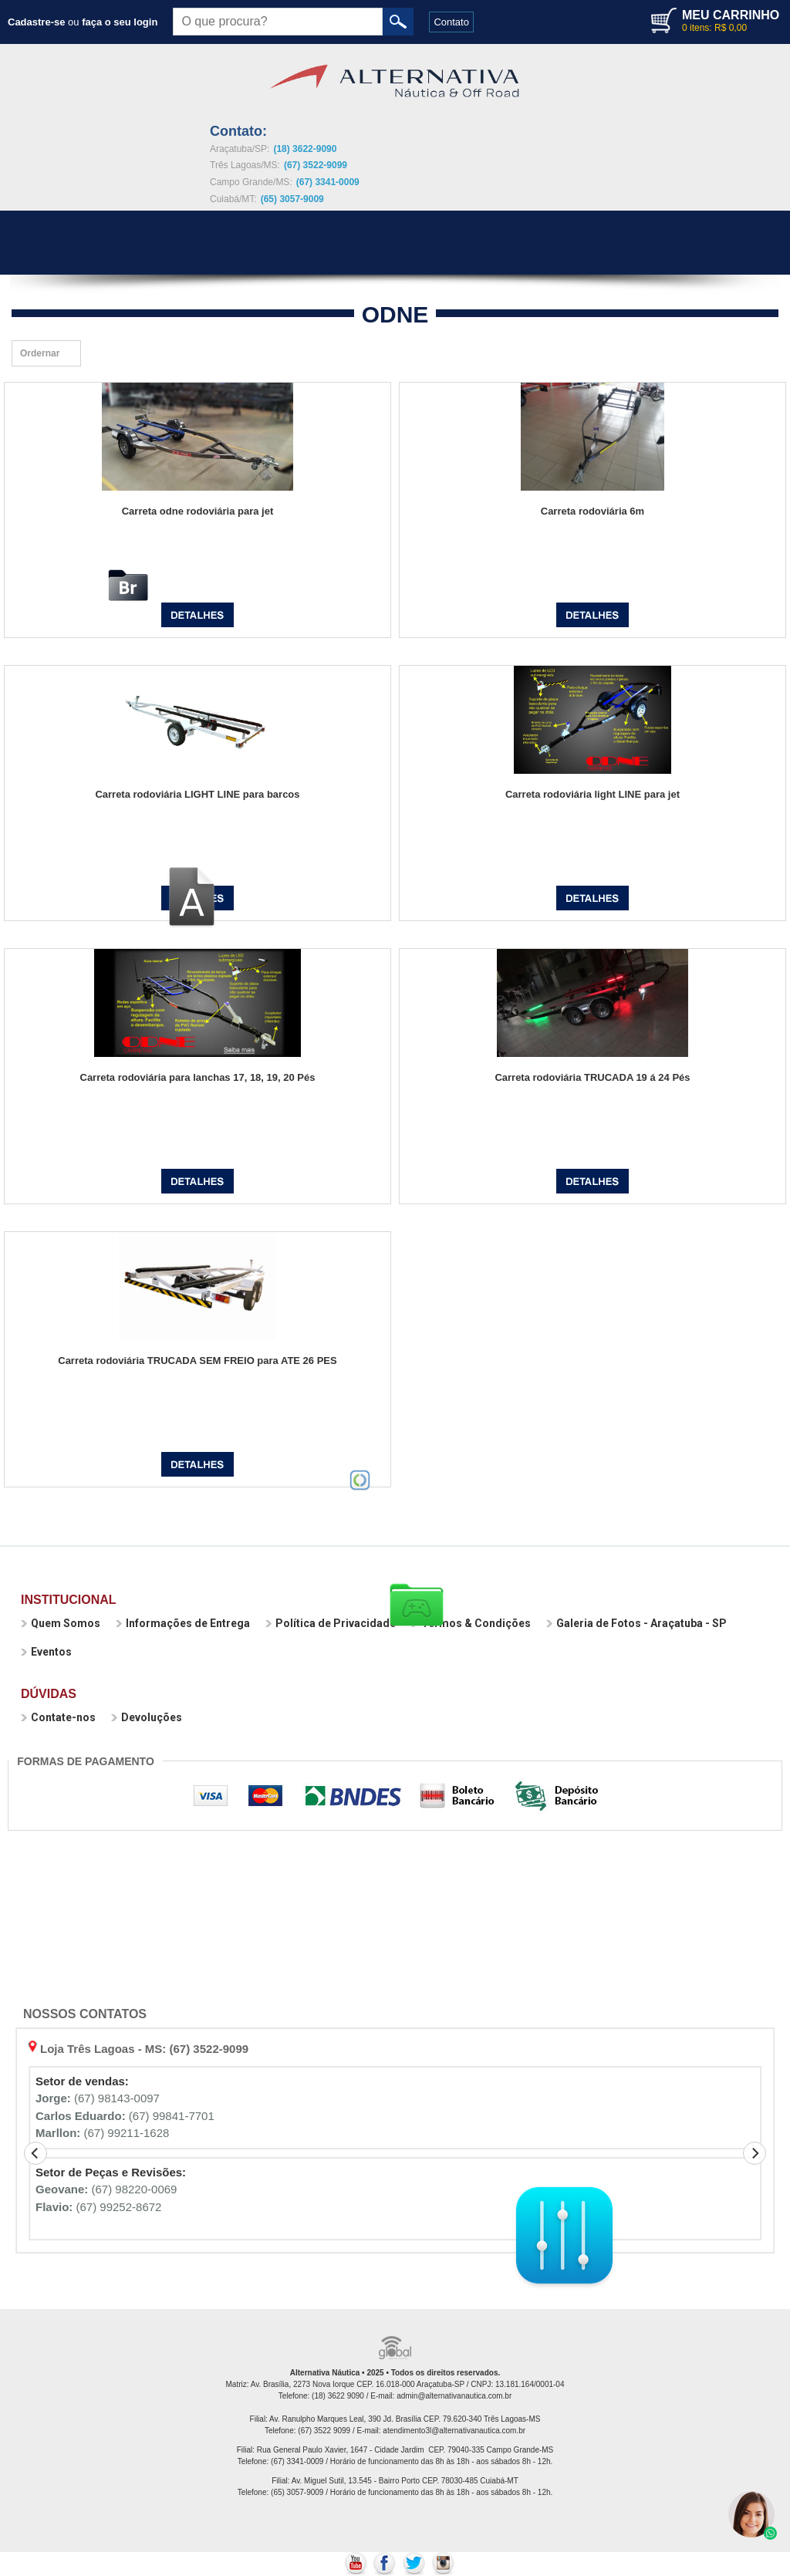  Describe the element at coordinates (417, 1605) in the screenshot. I see `open your games folder` at that location.